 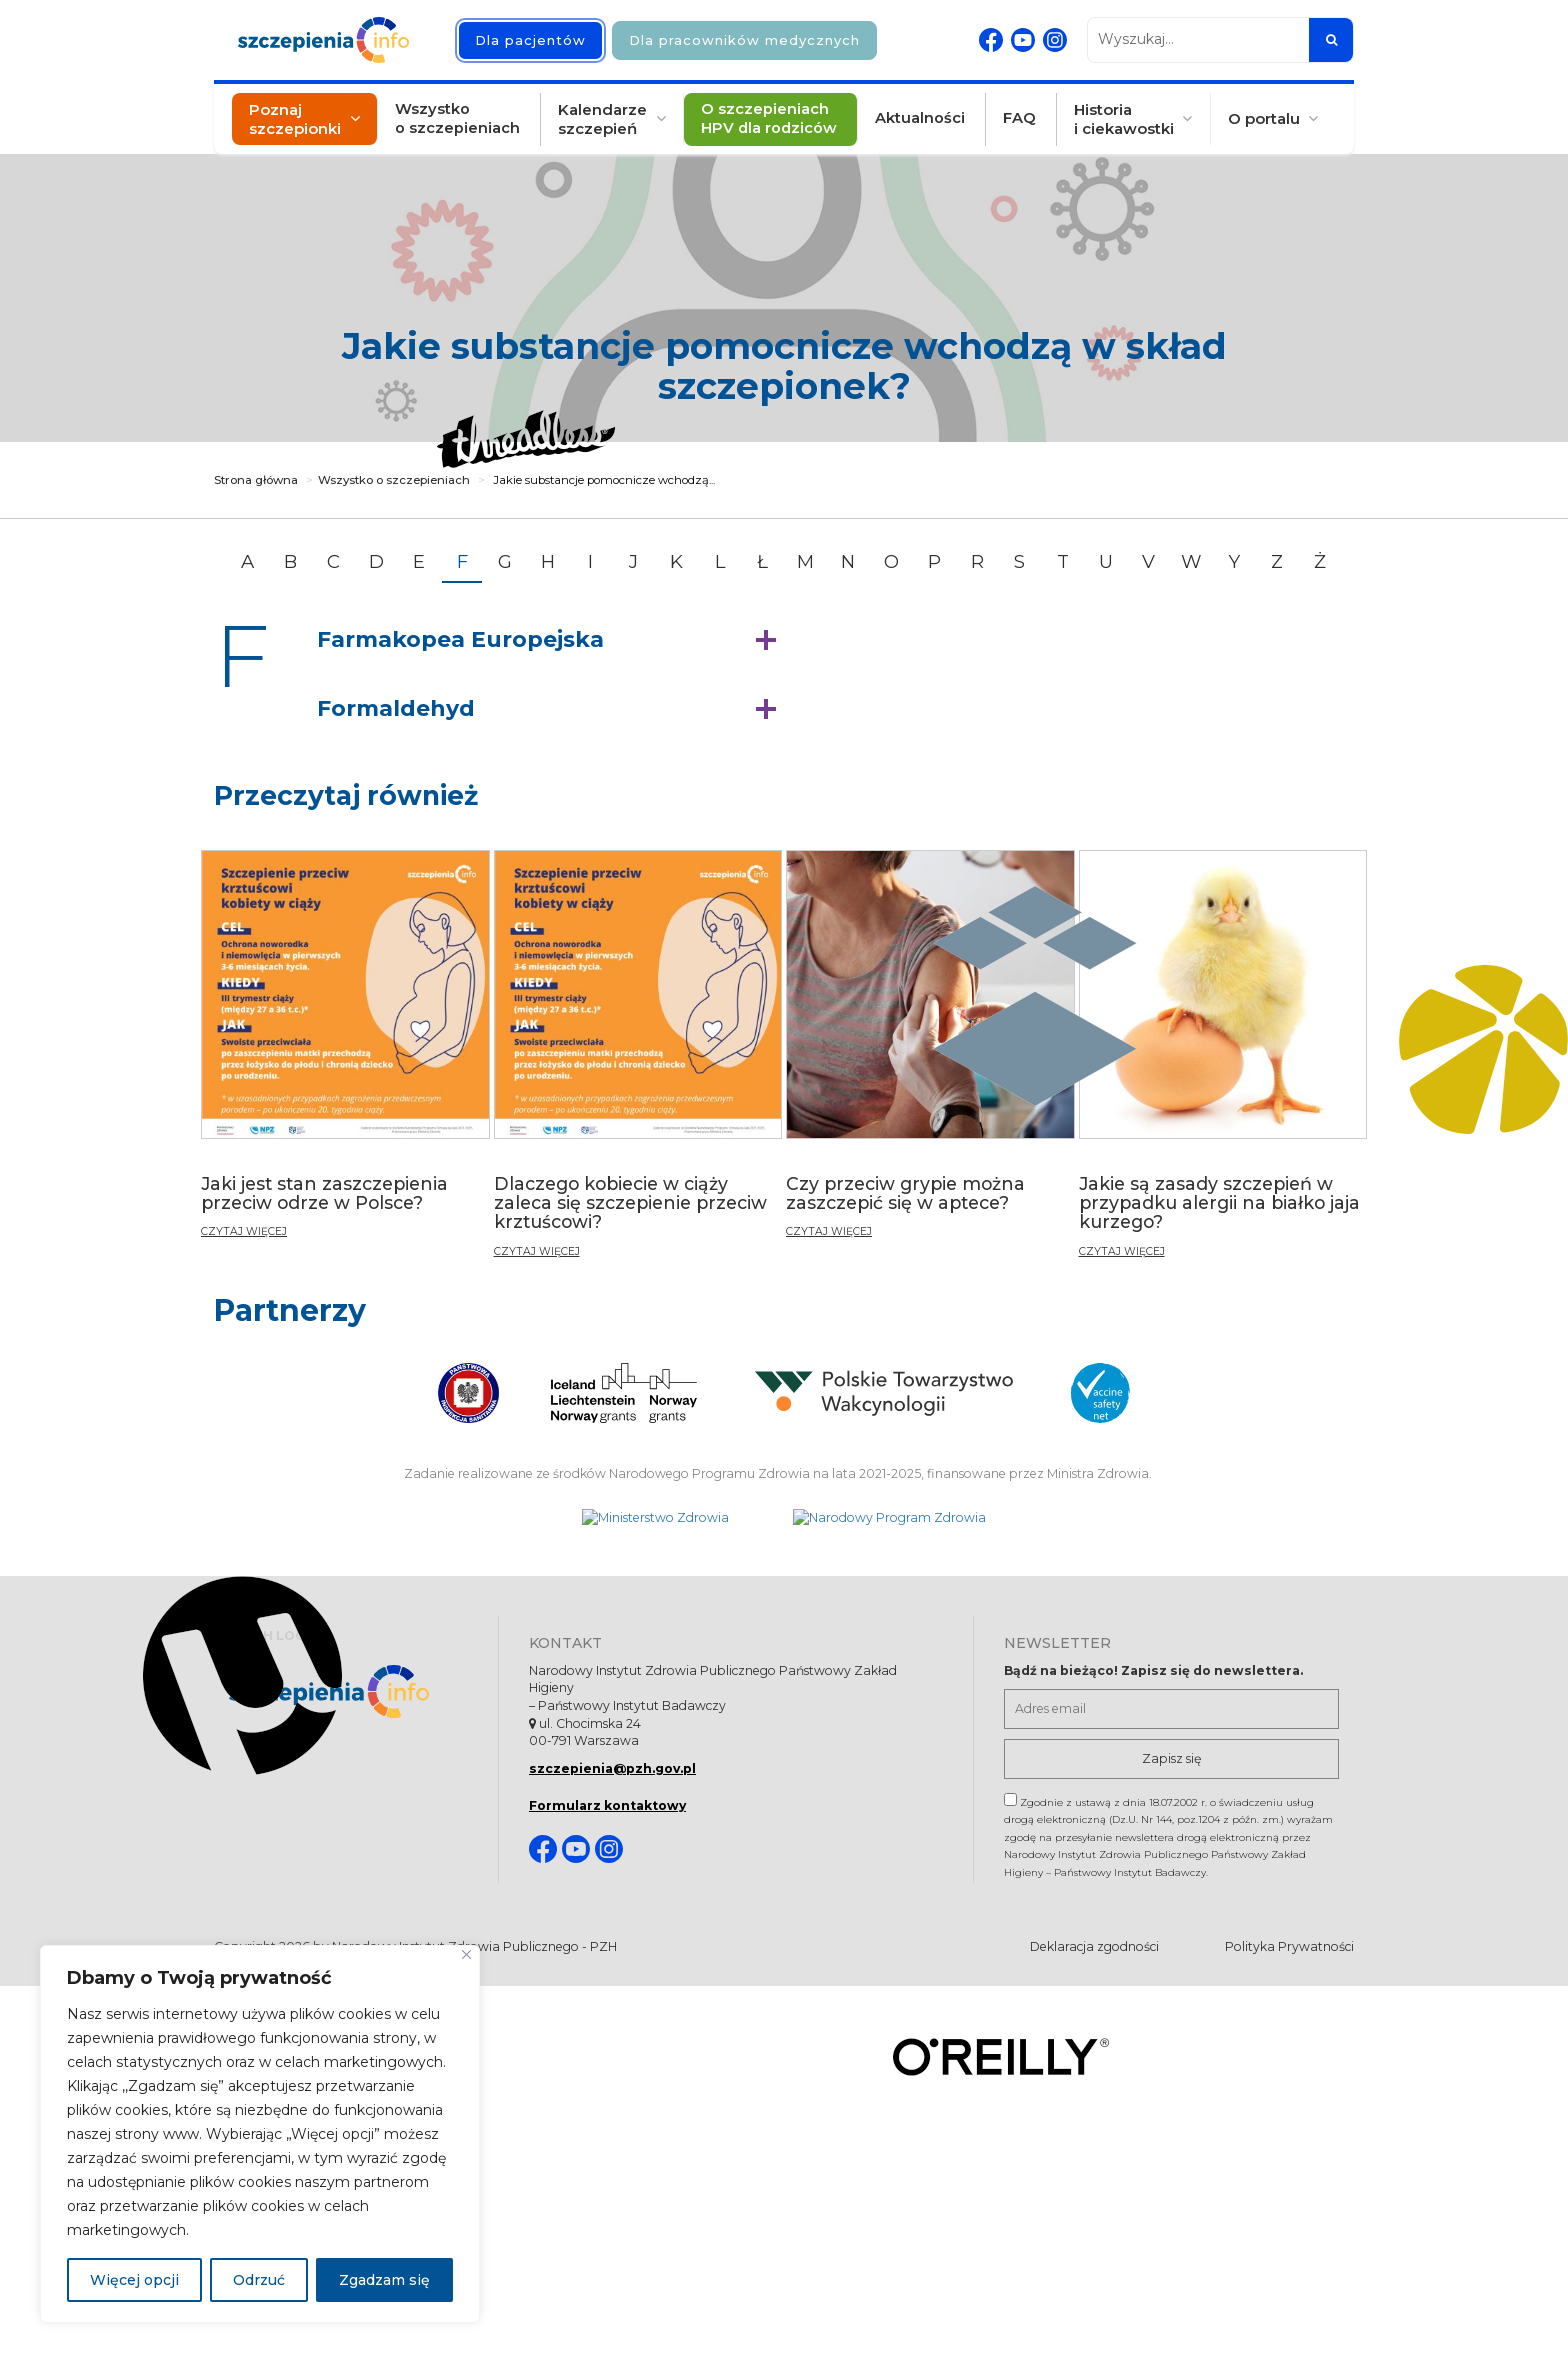 I want to click on visit the Threadless website or app, so click(x=526, y=439).